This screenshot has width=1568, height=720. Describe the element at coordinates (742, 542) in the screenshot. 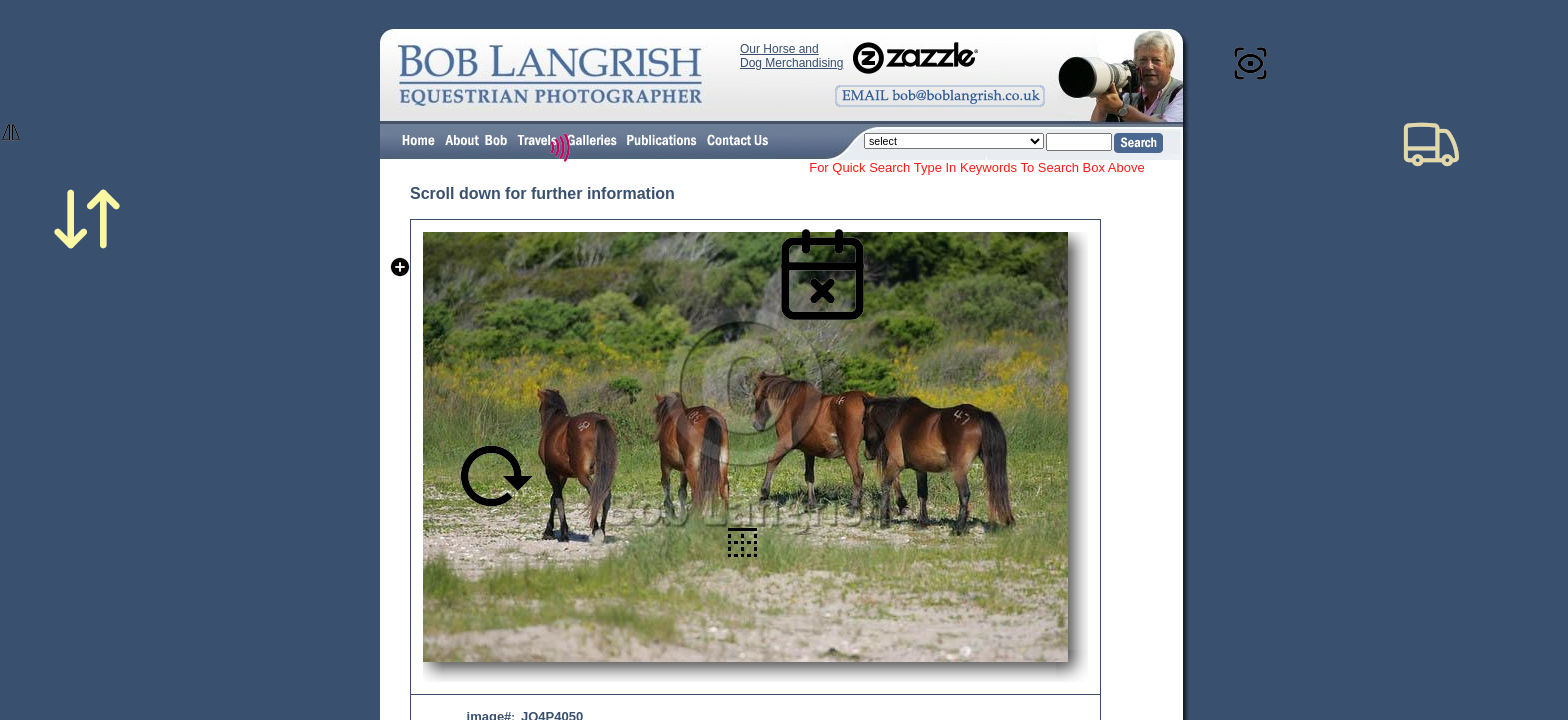

I see `apply border to top edge of cell or table` at that location.